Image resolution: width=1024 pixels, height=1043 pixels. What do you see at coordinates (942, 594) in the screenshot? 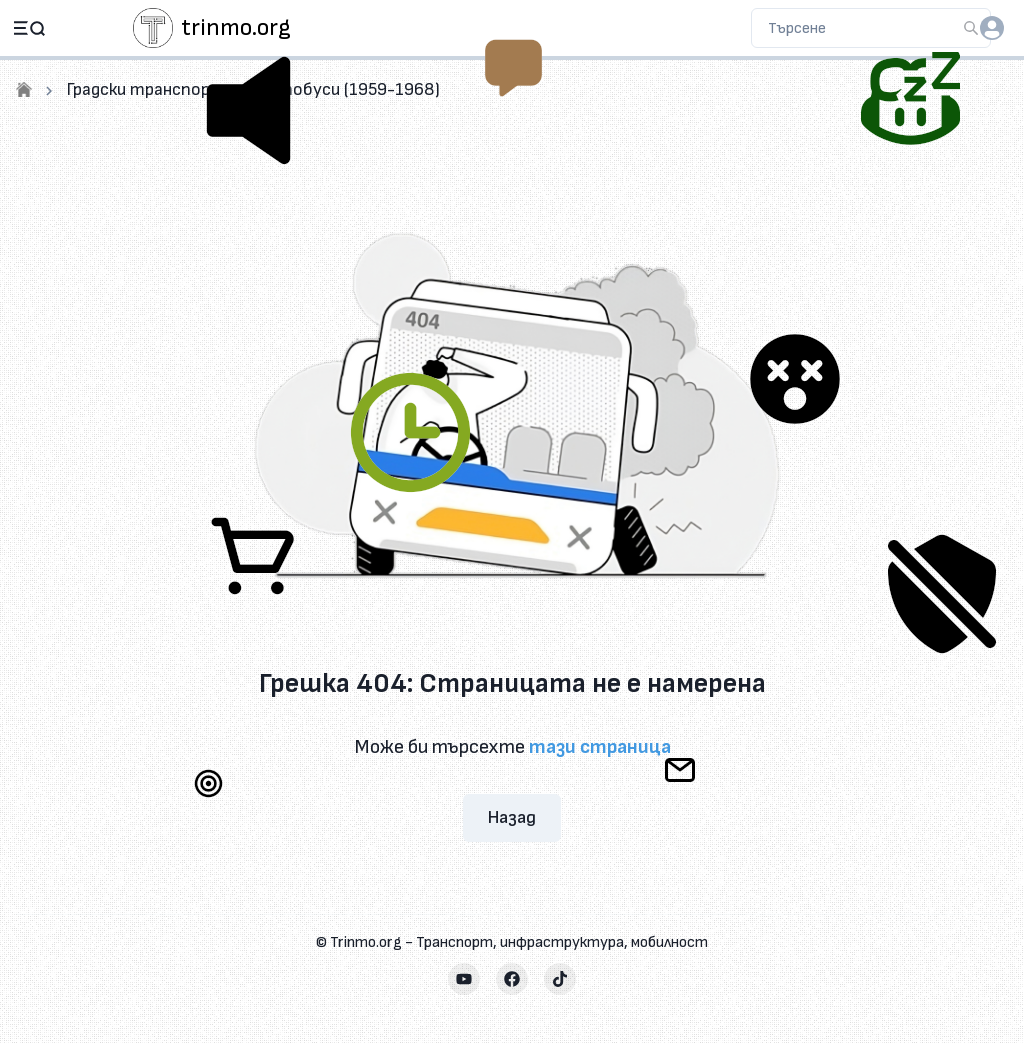
I see `security or protection is disabled` at bounding box center [942, 594].